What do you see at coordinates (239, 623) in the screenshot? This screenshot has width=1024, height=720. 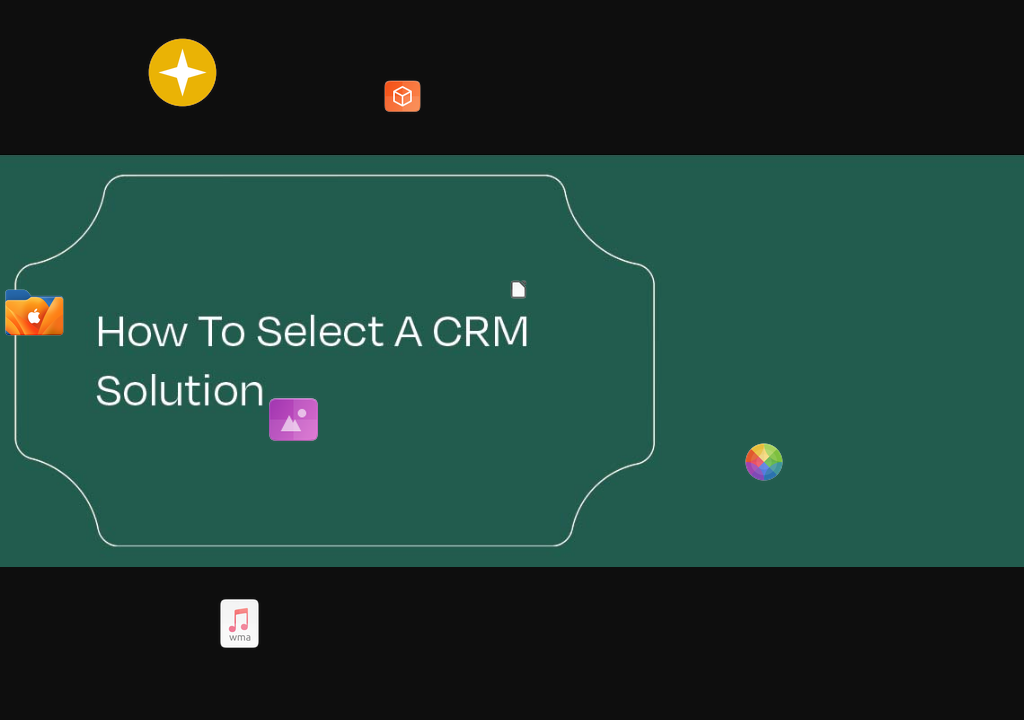 I see `a windows media audio file` at bounding box center [239, 623].